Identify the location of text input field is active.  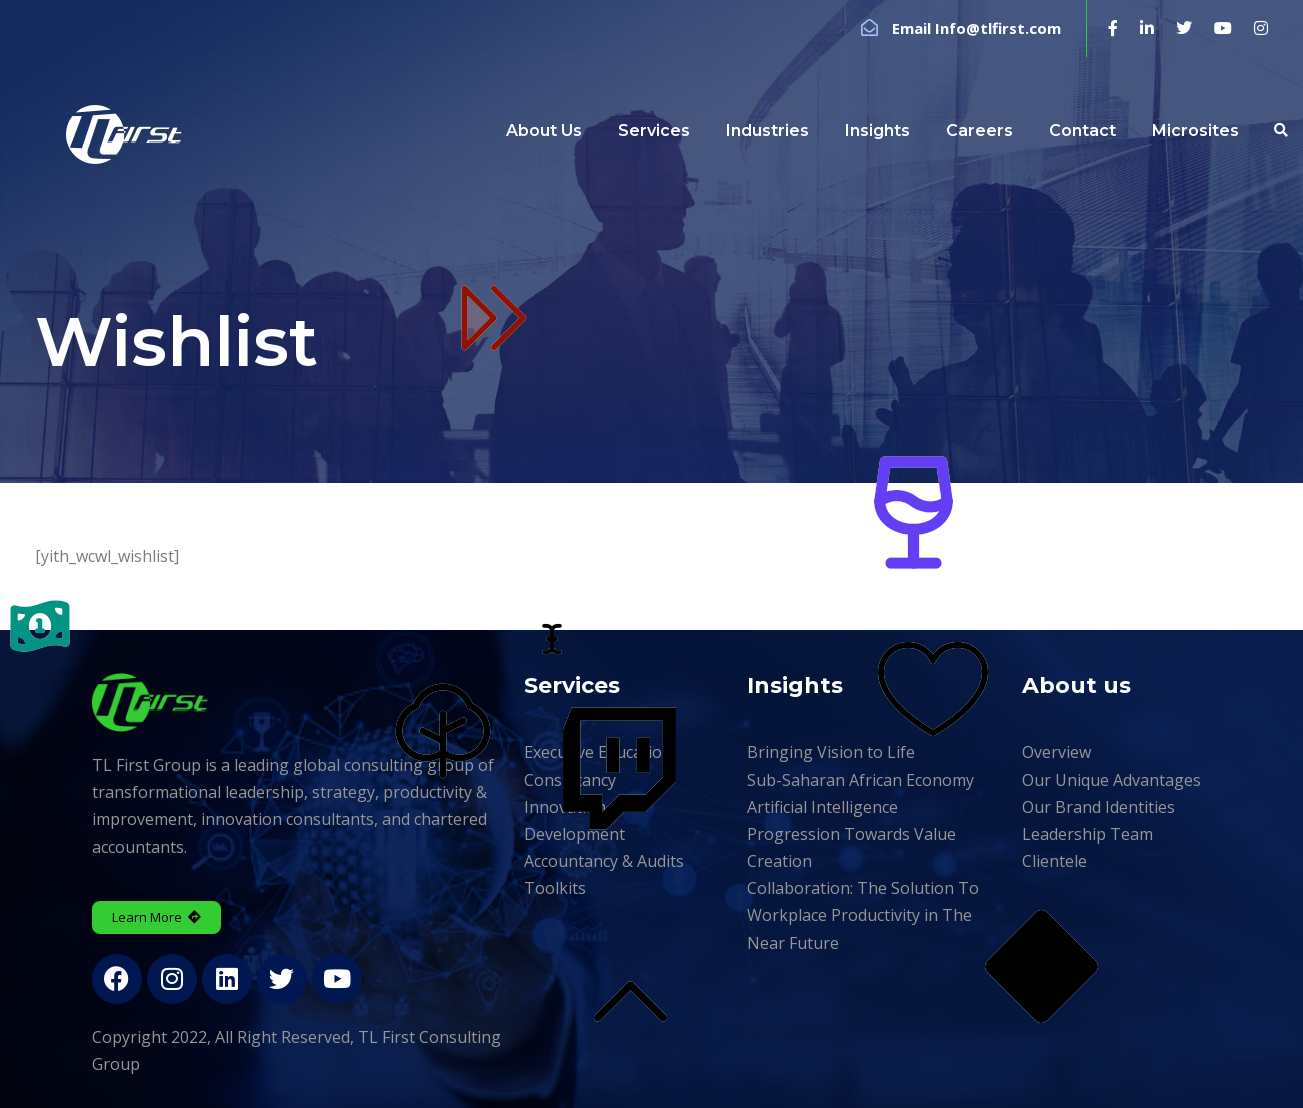
(552, 639).